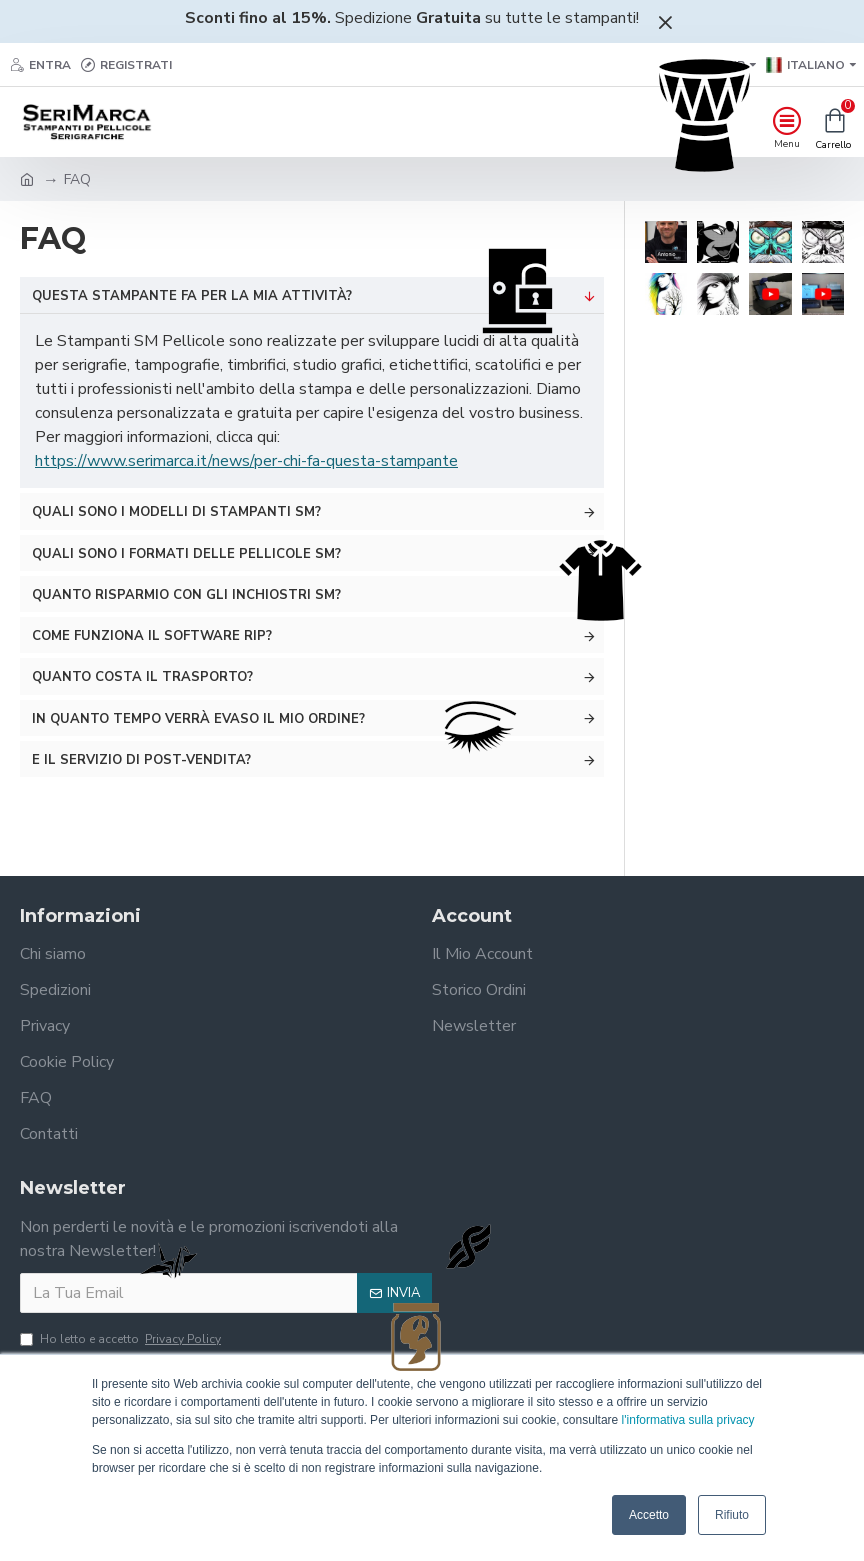 Image resolution: width=864 pixels, height=1561 pixels. Describe the element at coordinates (704, 112) in the screenshot. I see `select djembe or african drum instrument` at that location.